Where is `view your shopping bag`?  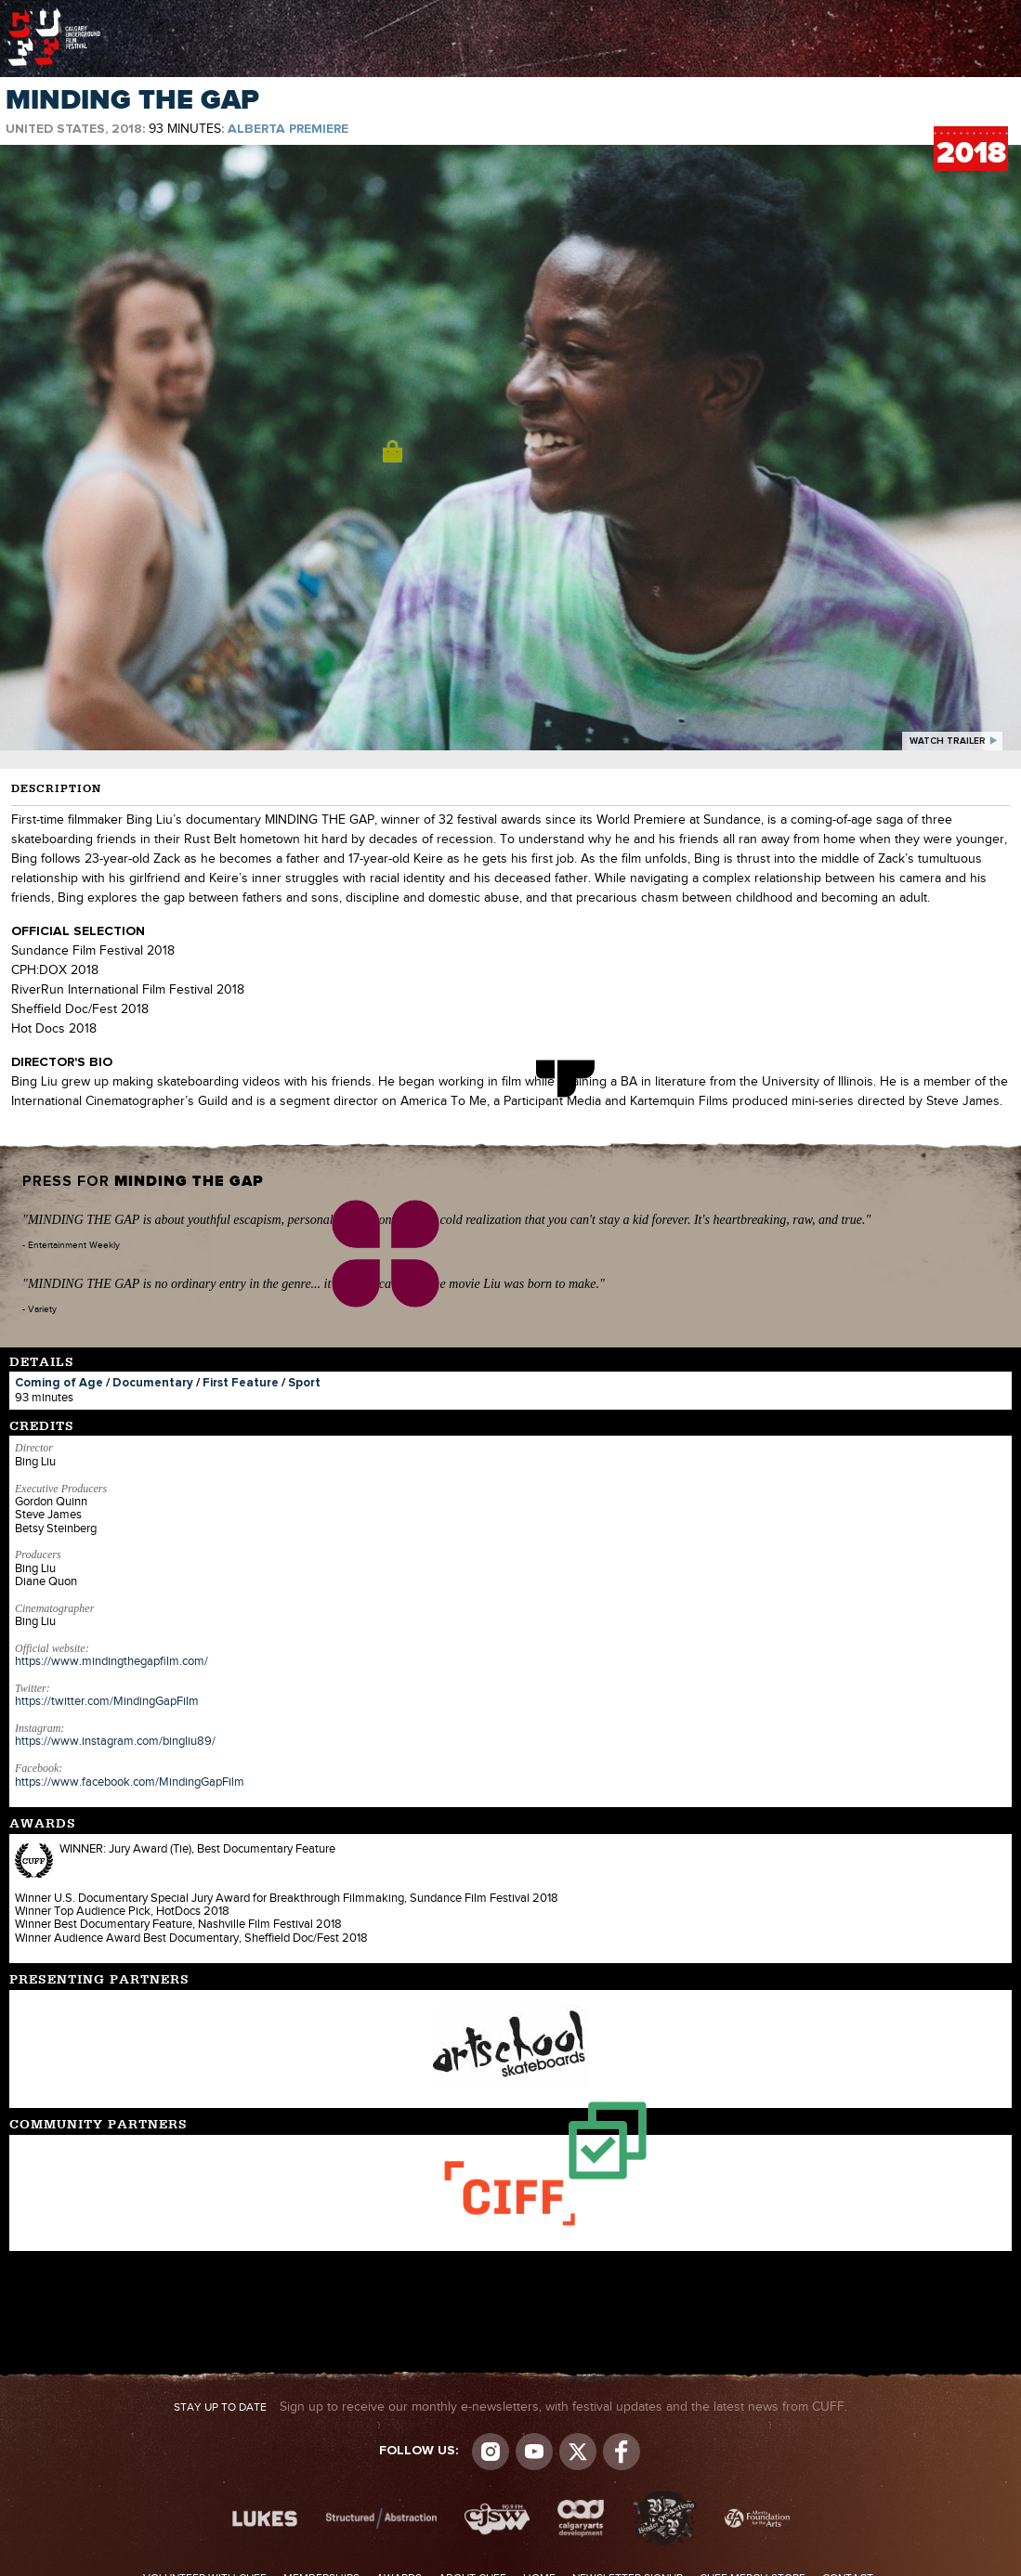
view your shopping bag is located at coordinates (392, 451).